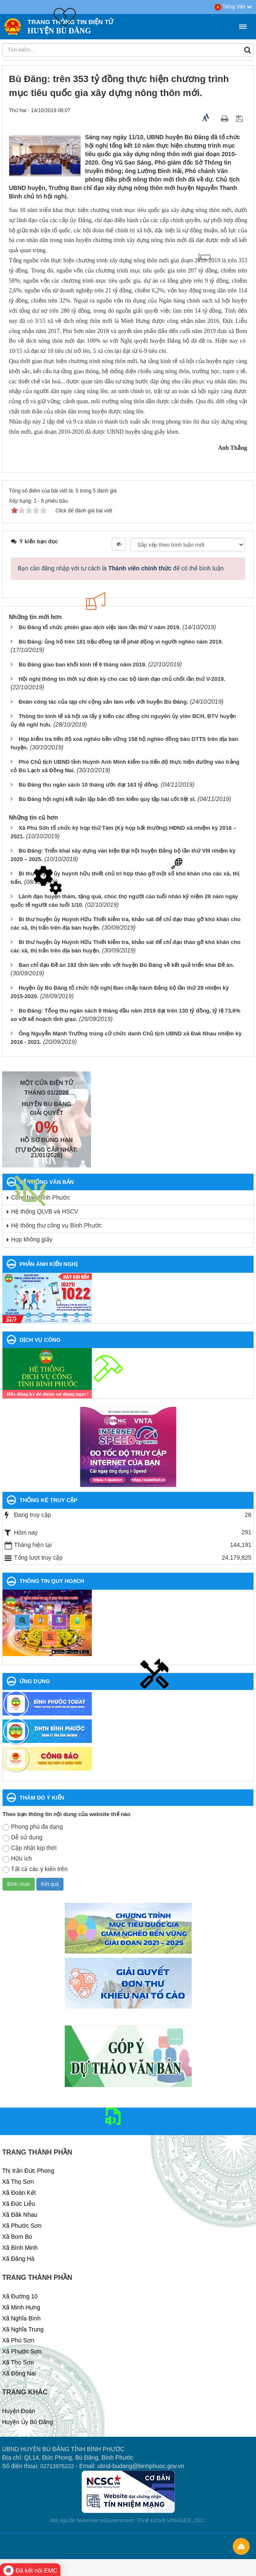 This screenshot has width=256, height=2576. What do you see at coordinates (65, 17) in the screenshot?
I see `unlike or remove from favorites` at bounding box center [65, 17].